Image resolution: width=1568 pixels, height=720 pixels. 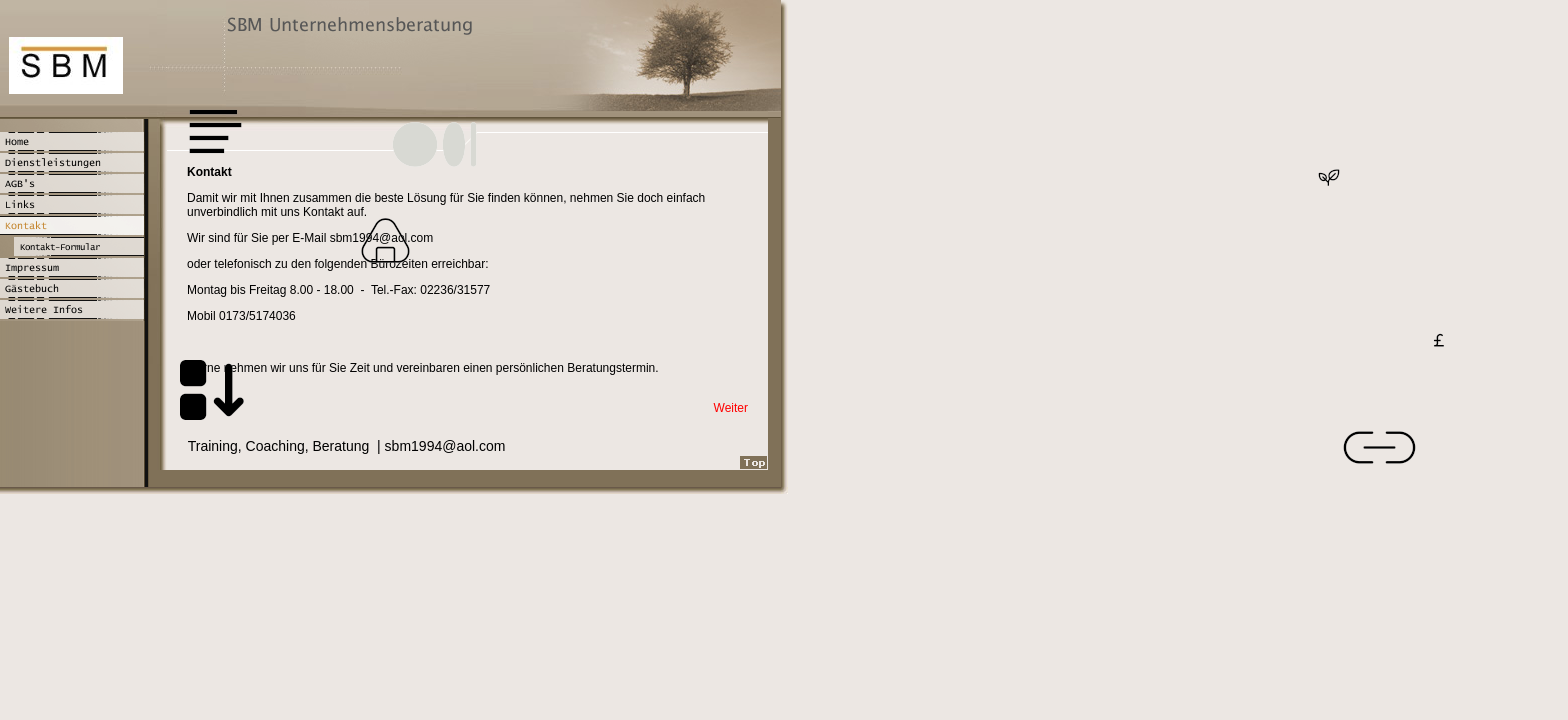 I want to click on view items in a flat list format, so click(x=215, y=131).